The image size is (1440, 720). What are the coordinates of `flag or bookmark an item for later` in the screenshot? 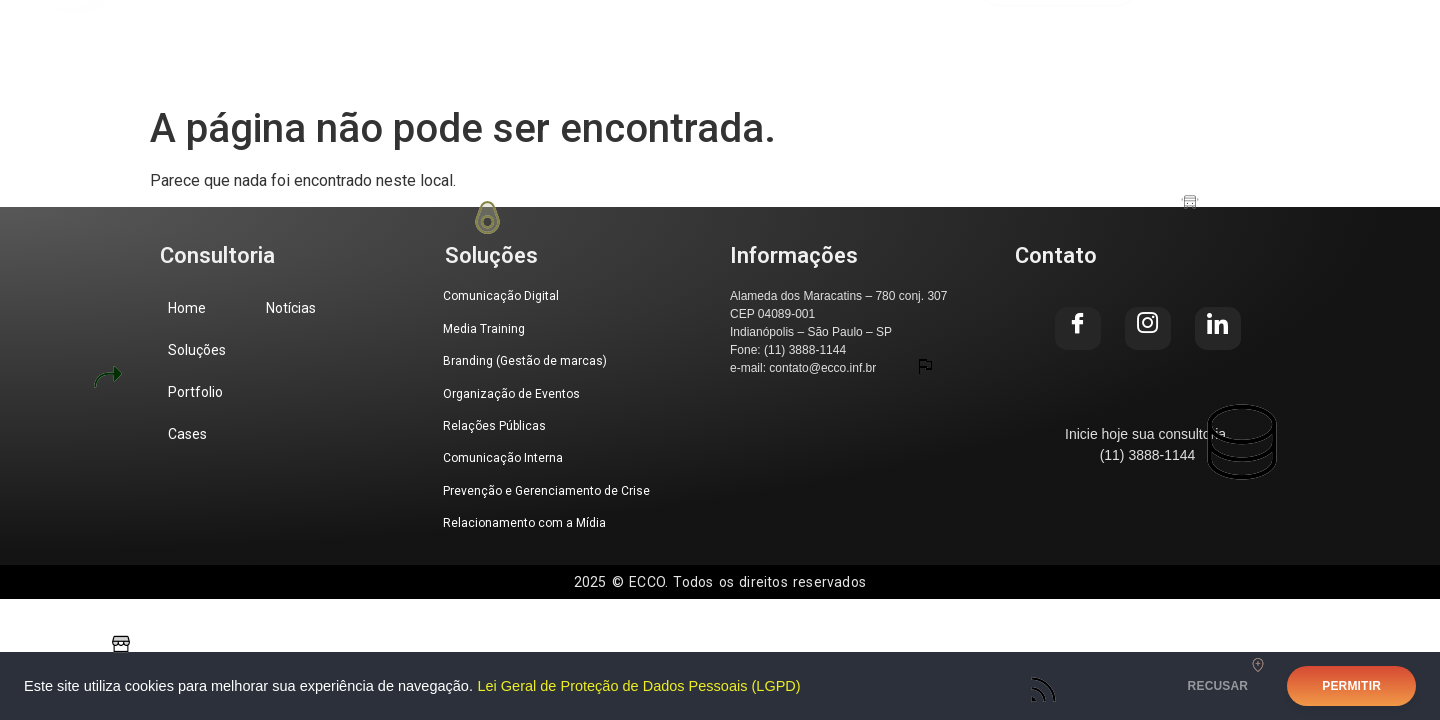 It's located at (925, 366).